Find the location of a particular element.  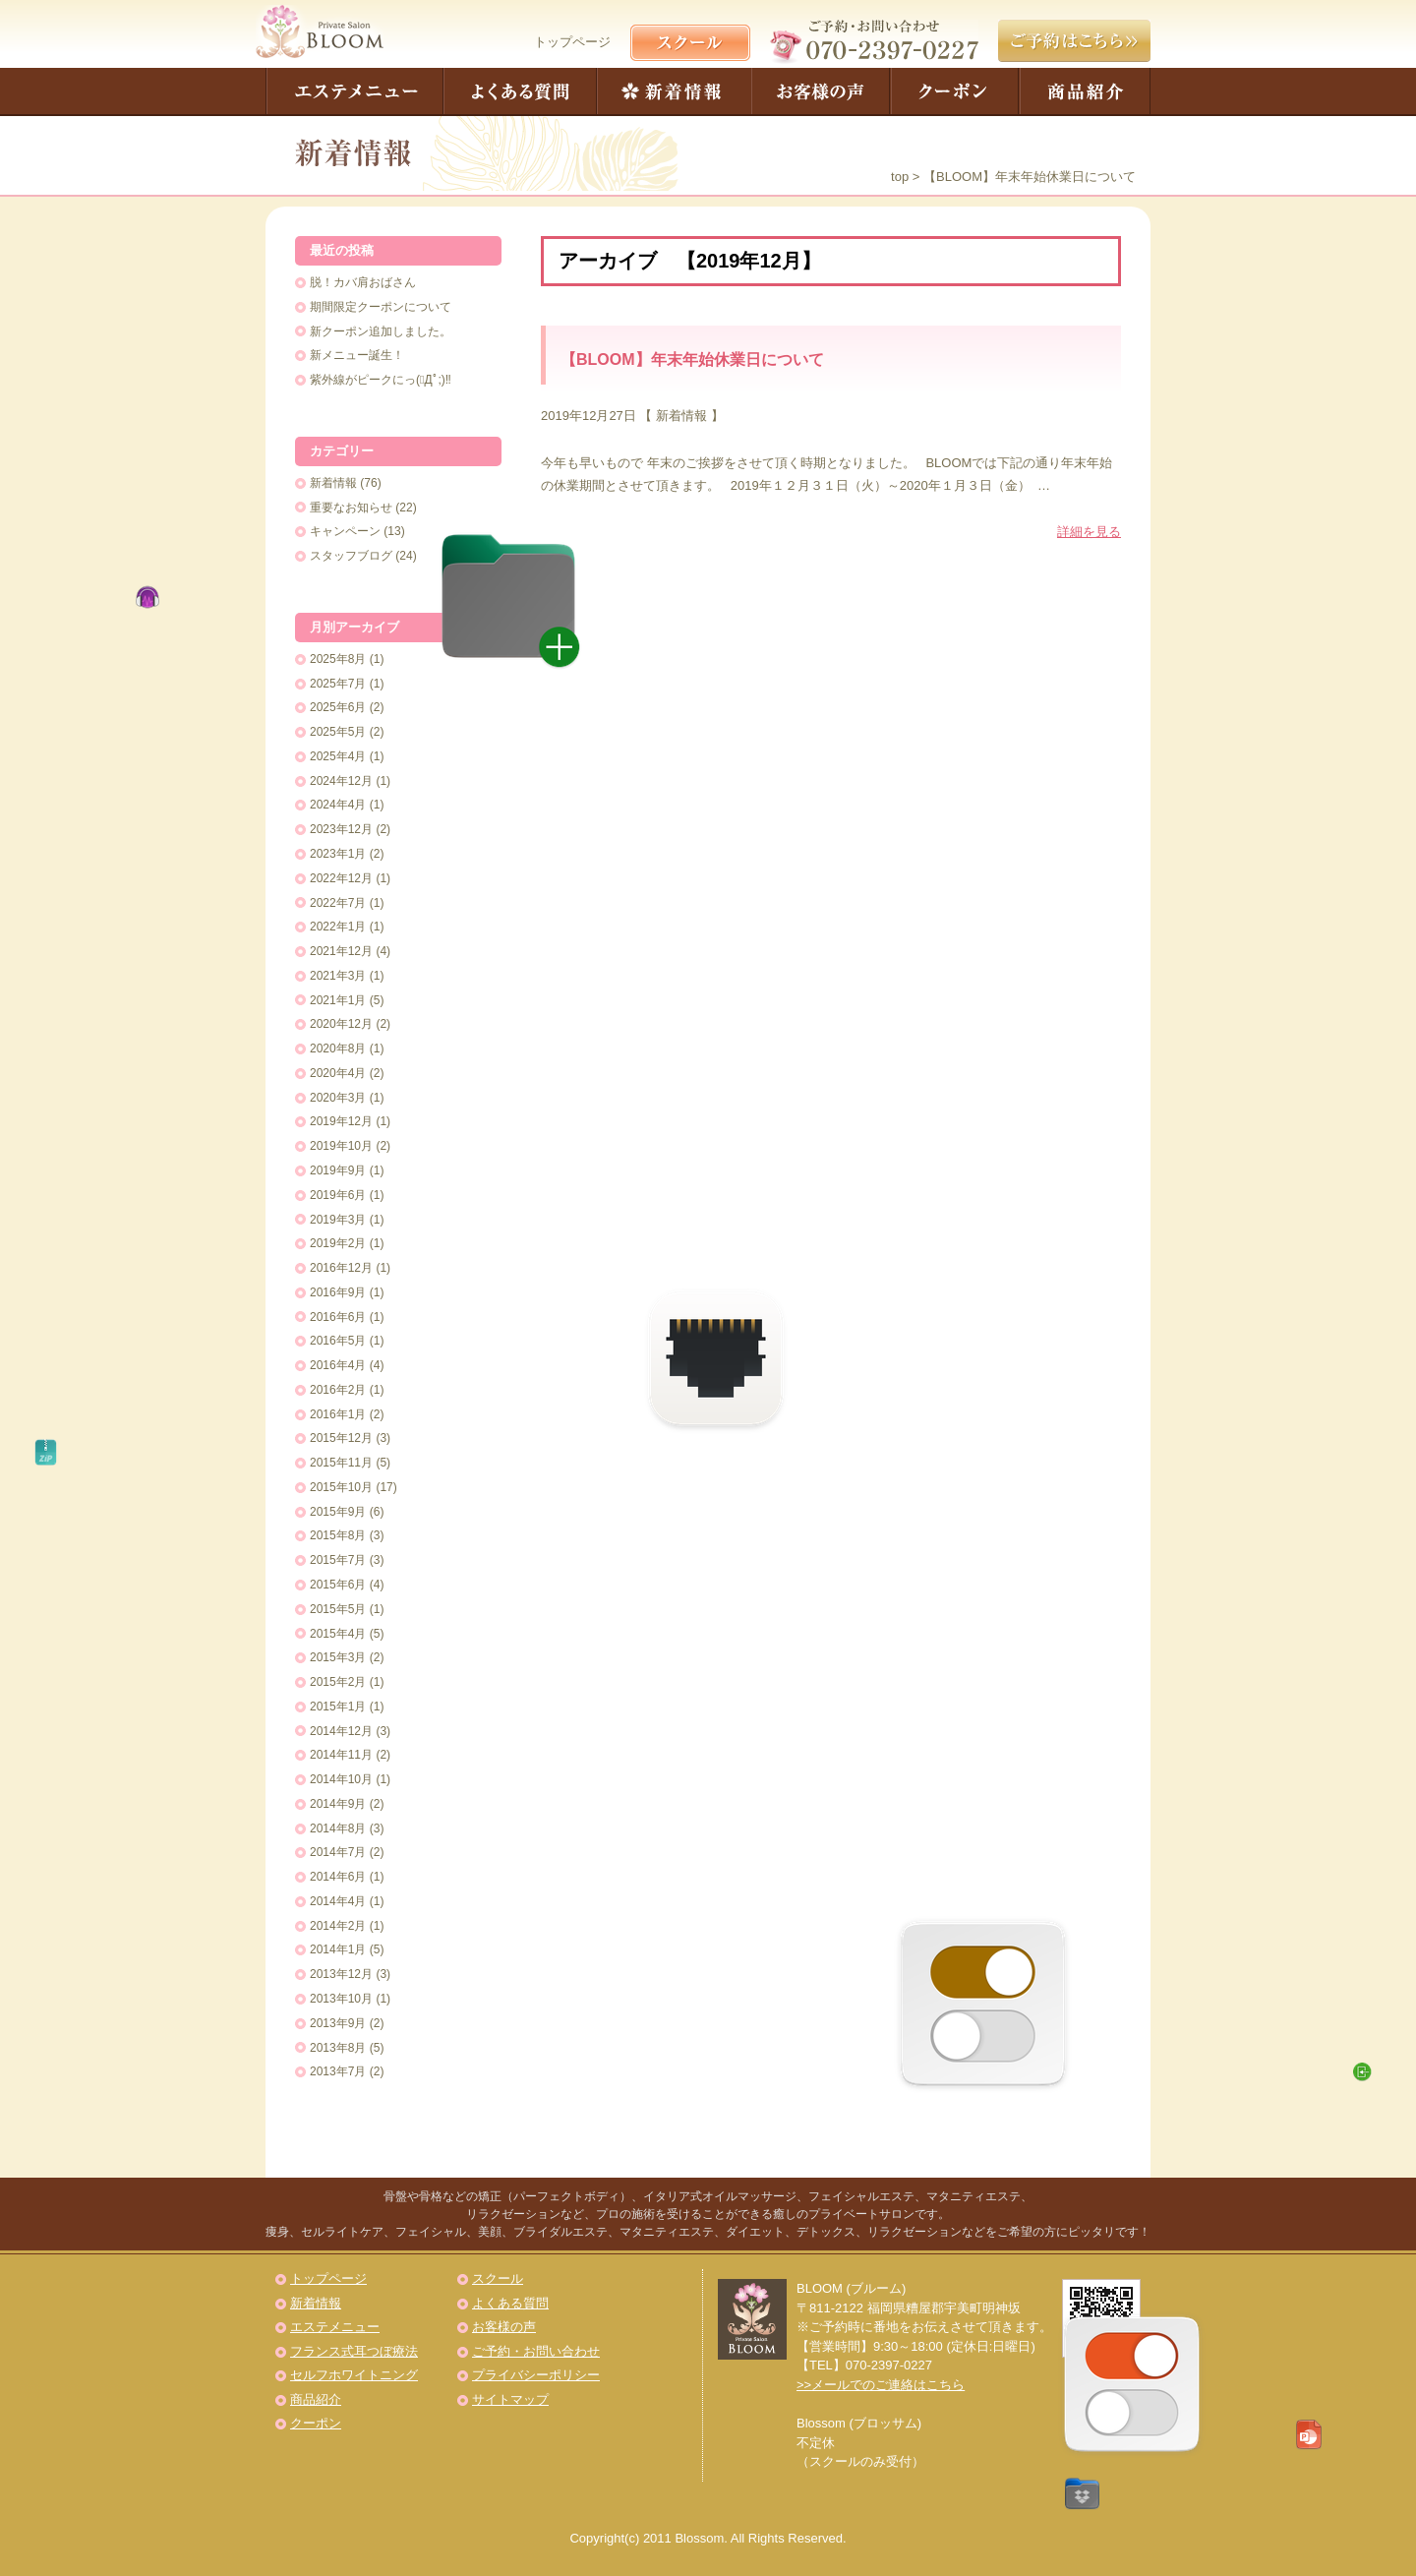

open ethernet network preferences is located at coordinates (716, 1358).